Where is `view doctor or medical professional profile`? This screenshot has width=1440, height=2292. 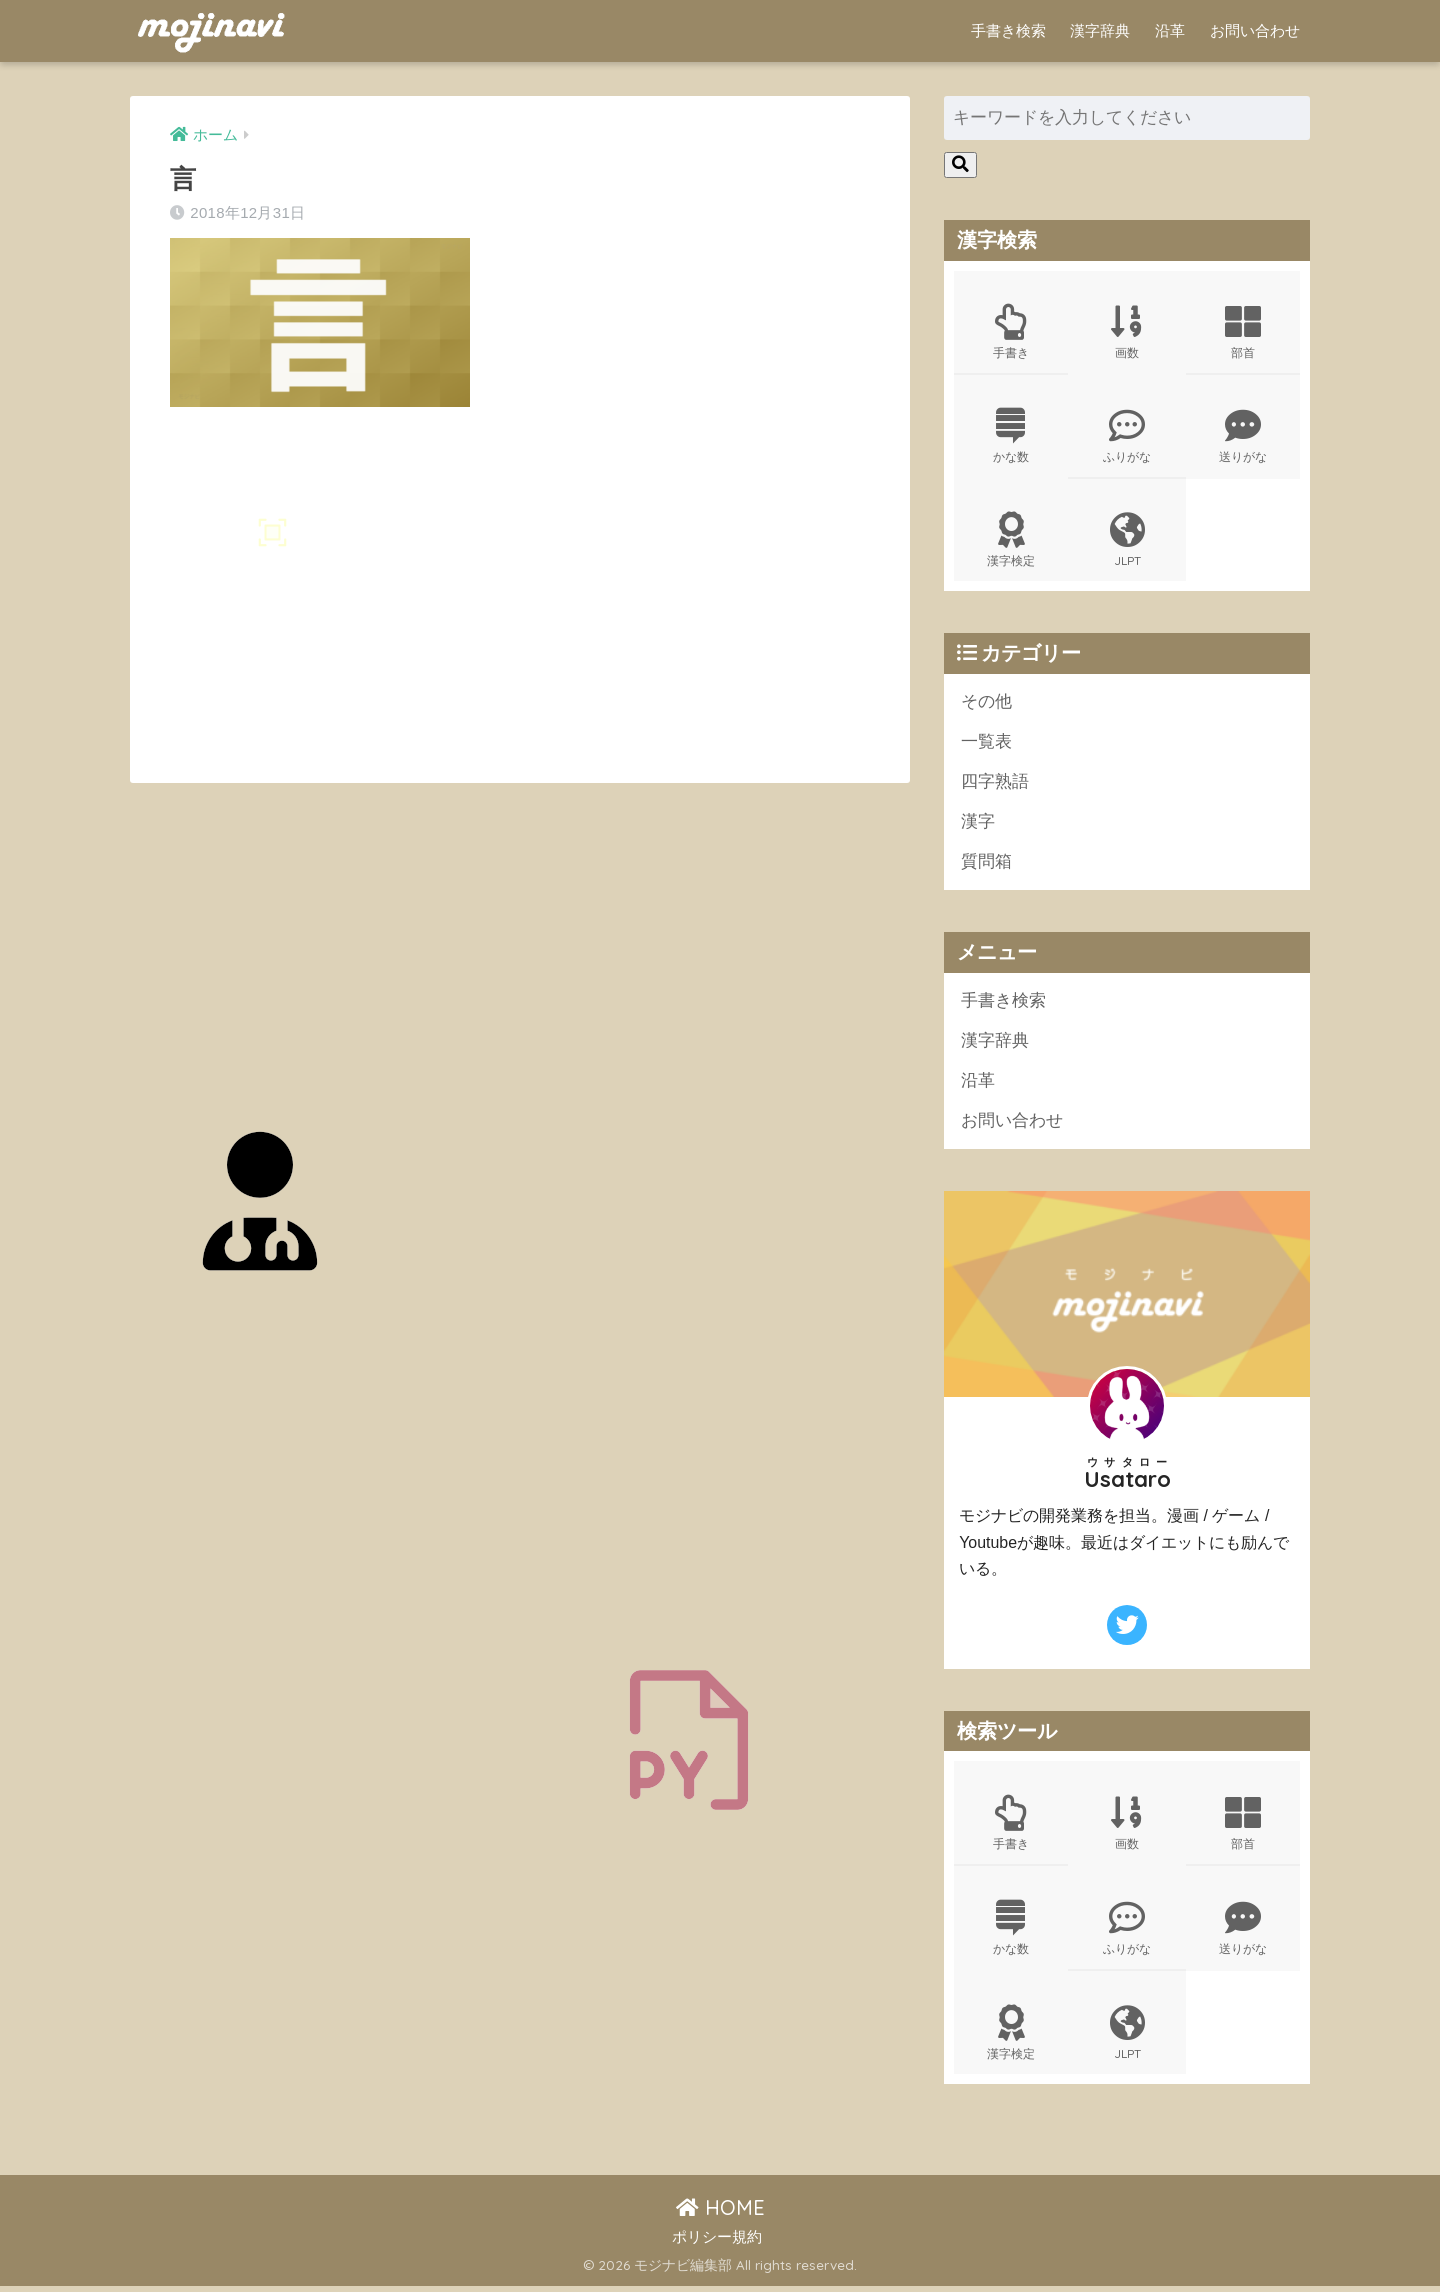
view doctor or medical professional profile is located at coordinates (260, 1200).